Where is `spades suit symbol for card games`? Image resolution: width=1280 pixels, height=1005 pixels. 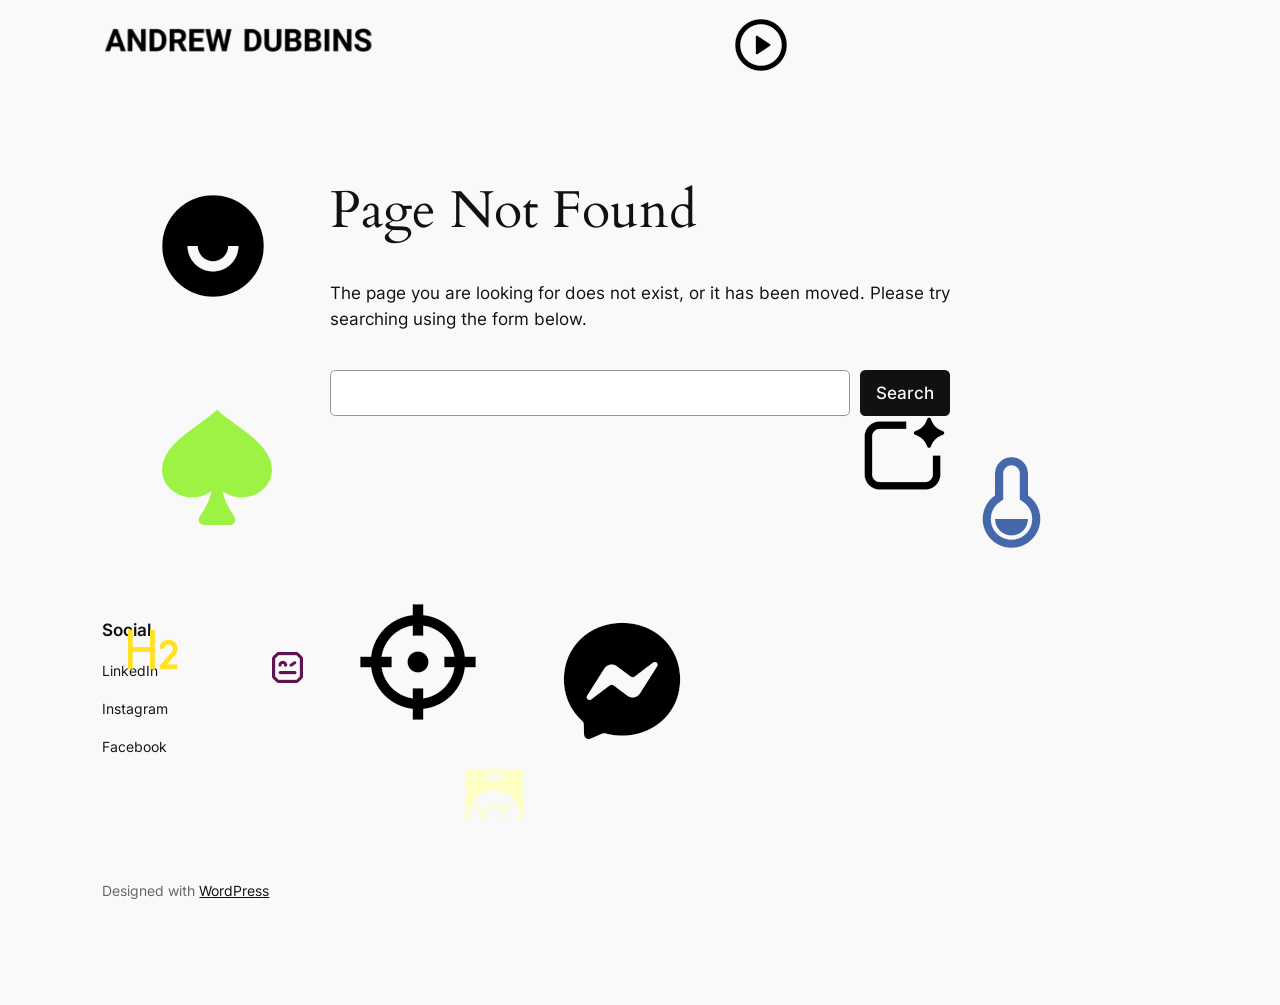
spades suit symbol for card games is located at coordinates (217, 470).